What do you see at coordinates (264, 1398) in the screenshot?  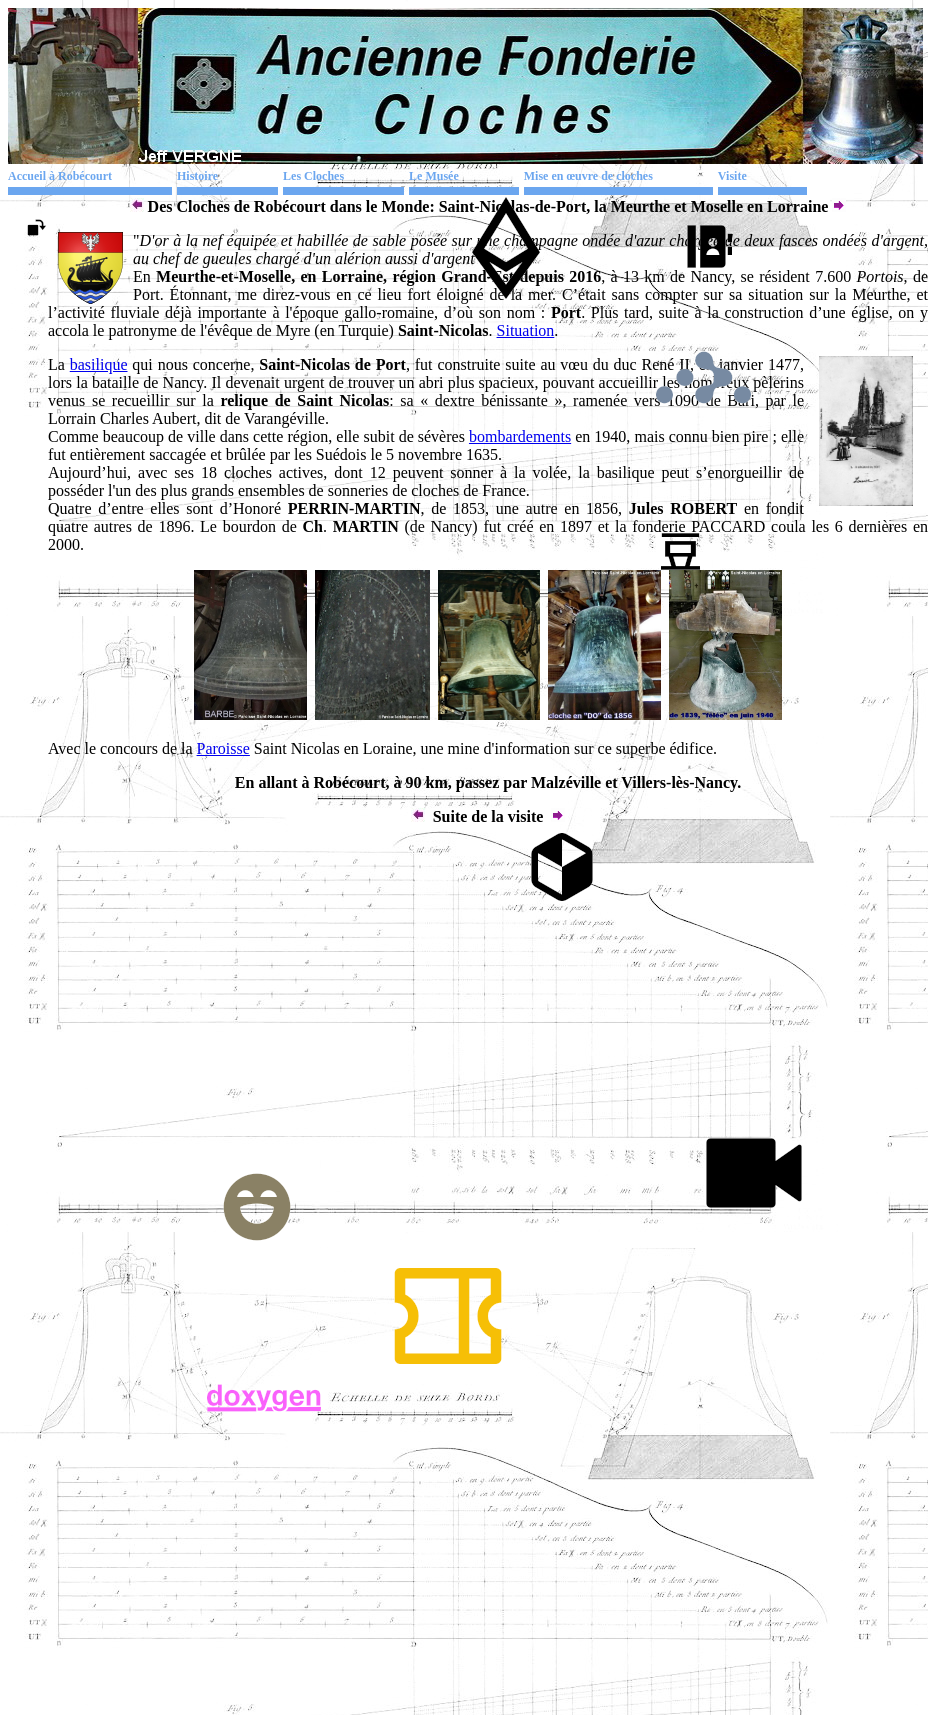 I see `link to Doxygen documentation generator` at bounding box center [264, 1398].